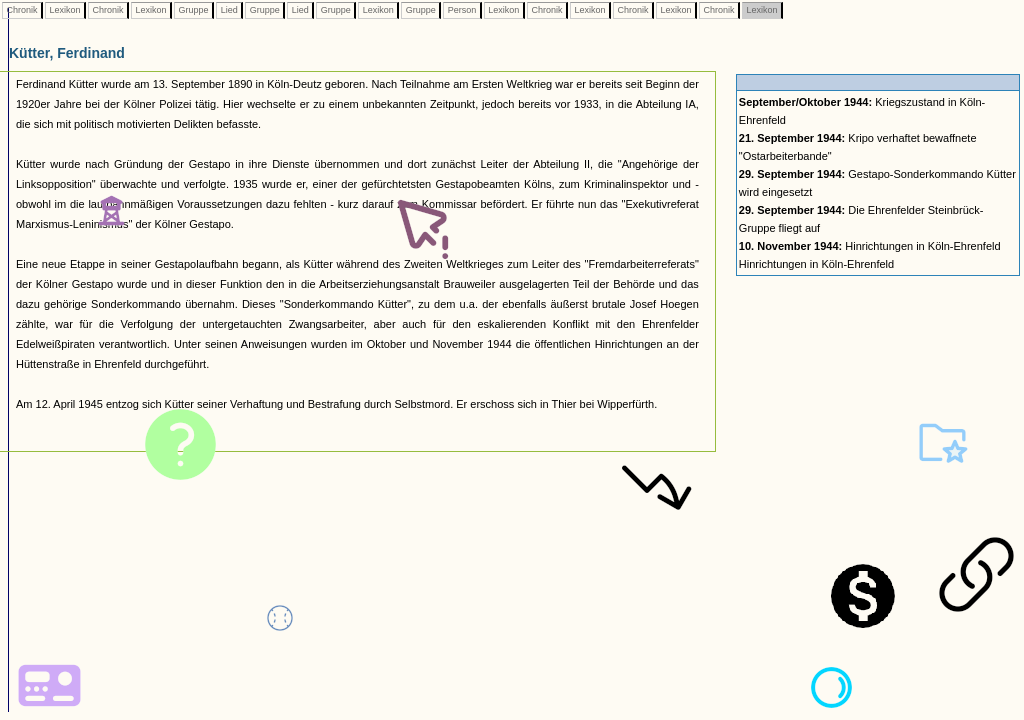 This screenshot has width=1024, height=720. I want to click on indicates a downward trend or decline in data, so click(657, 488).